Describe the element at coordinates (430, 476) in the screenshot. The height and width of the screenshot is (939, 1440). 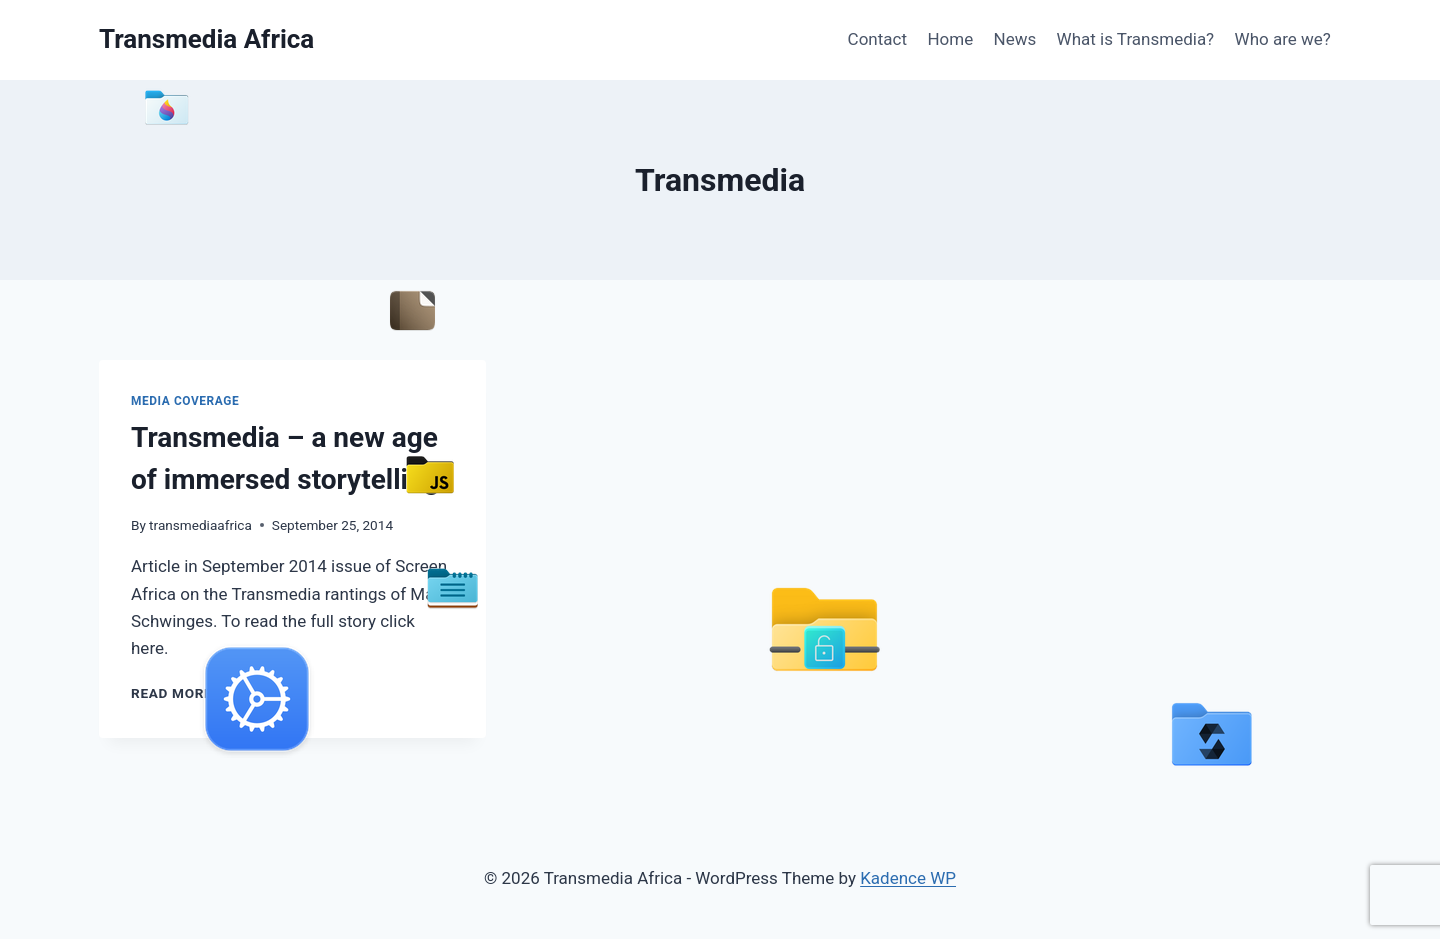
I see `open folder containing javascript files` at that location.